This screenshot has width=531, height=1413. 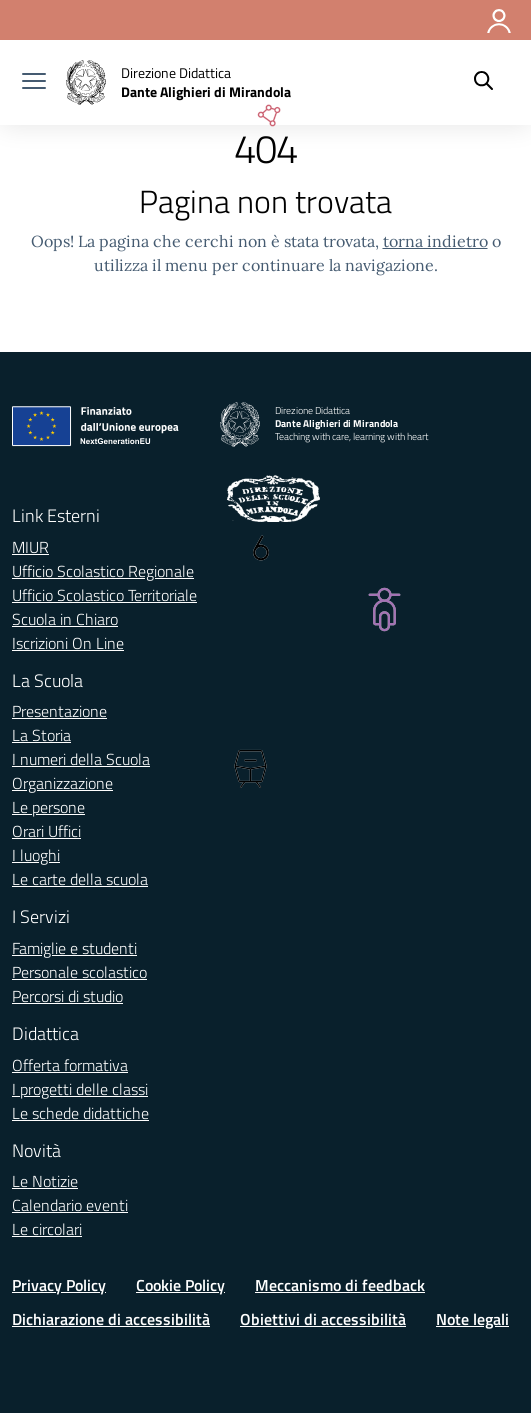 What do you see at coordinates (250, 767) in the screenshot?
I see `view regional train schedules` at bounding box center [250, 767].